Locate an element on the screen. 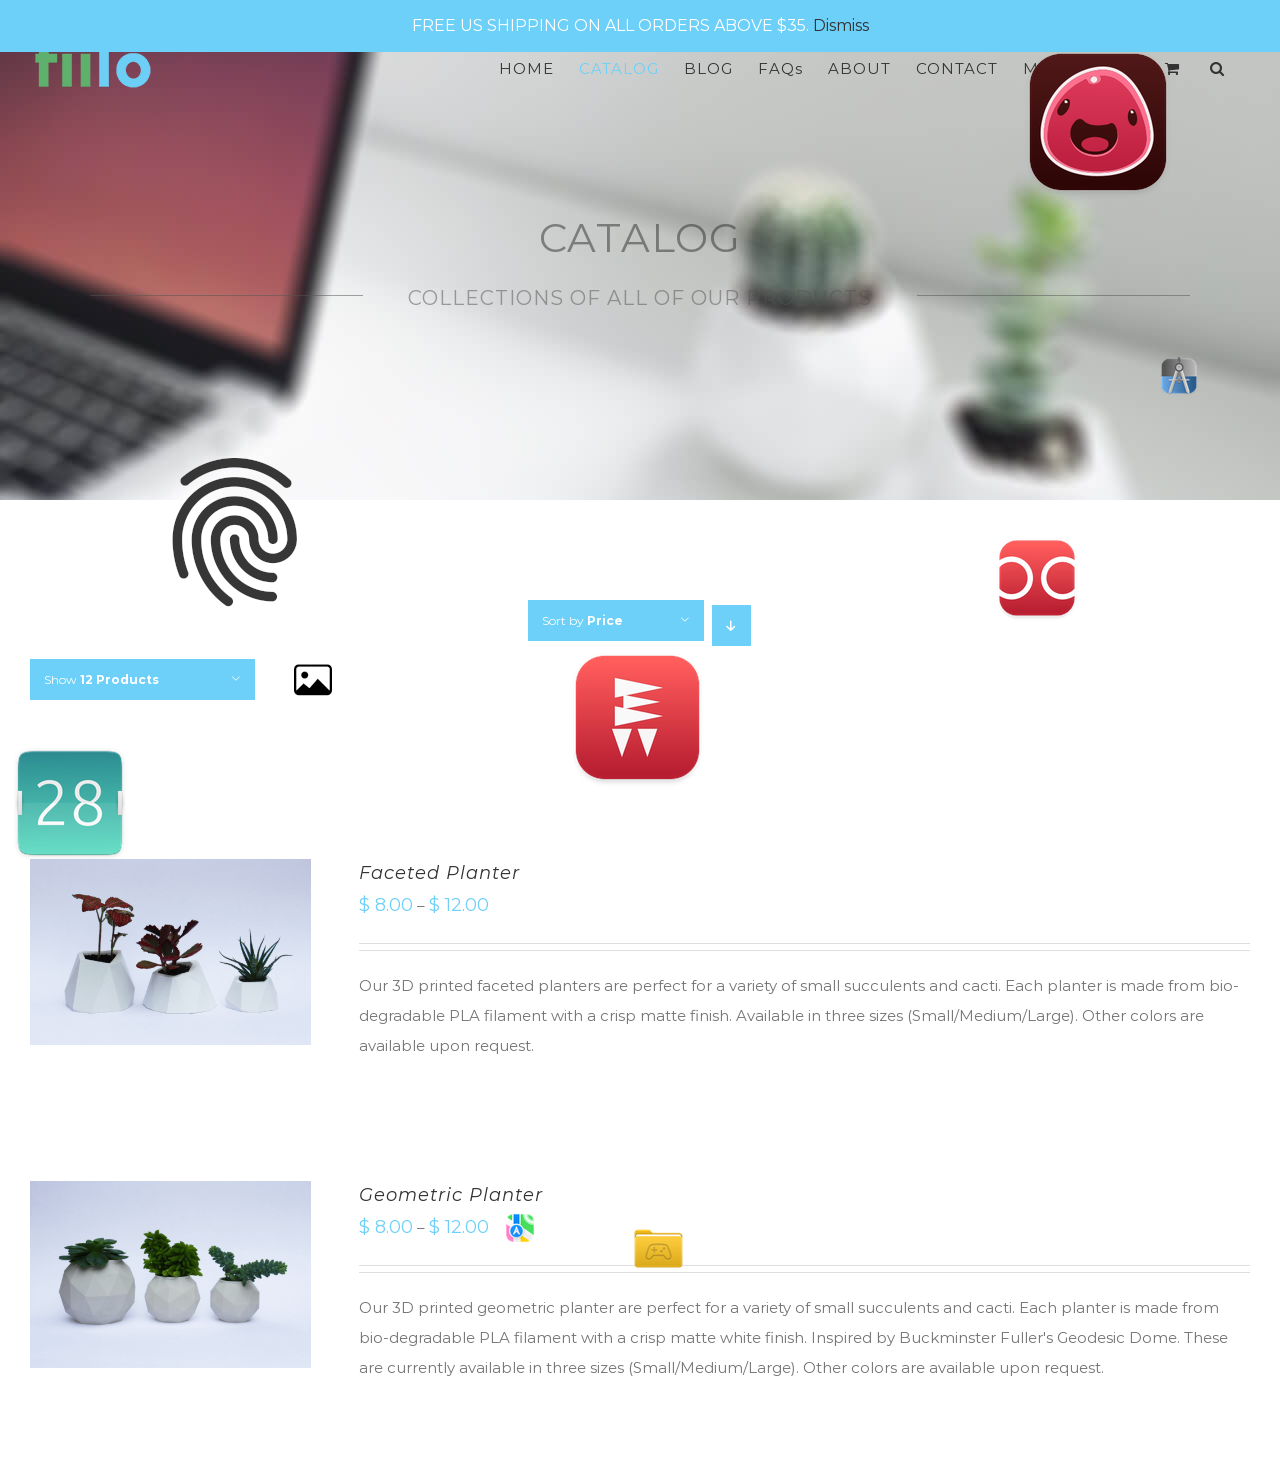  open the calendar app is located at coordinates (70, 803).